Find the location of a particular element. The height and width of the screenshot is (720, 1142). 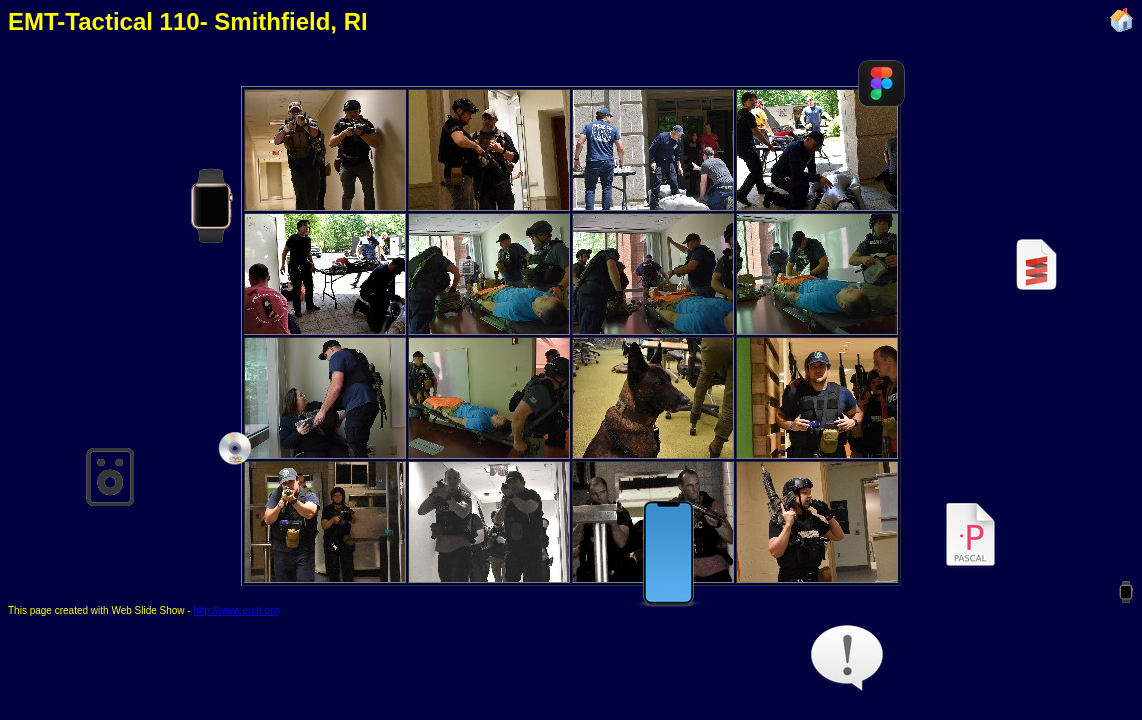

iPhone 12 Pro Max device icon is located at coordinates (668, 554).